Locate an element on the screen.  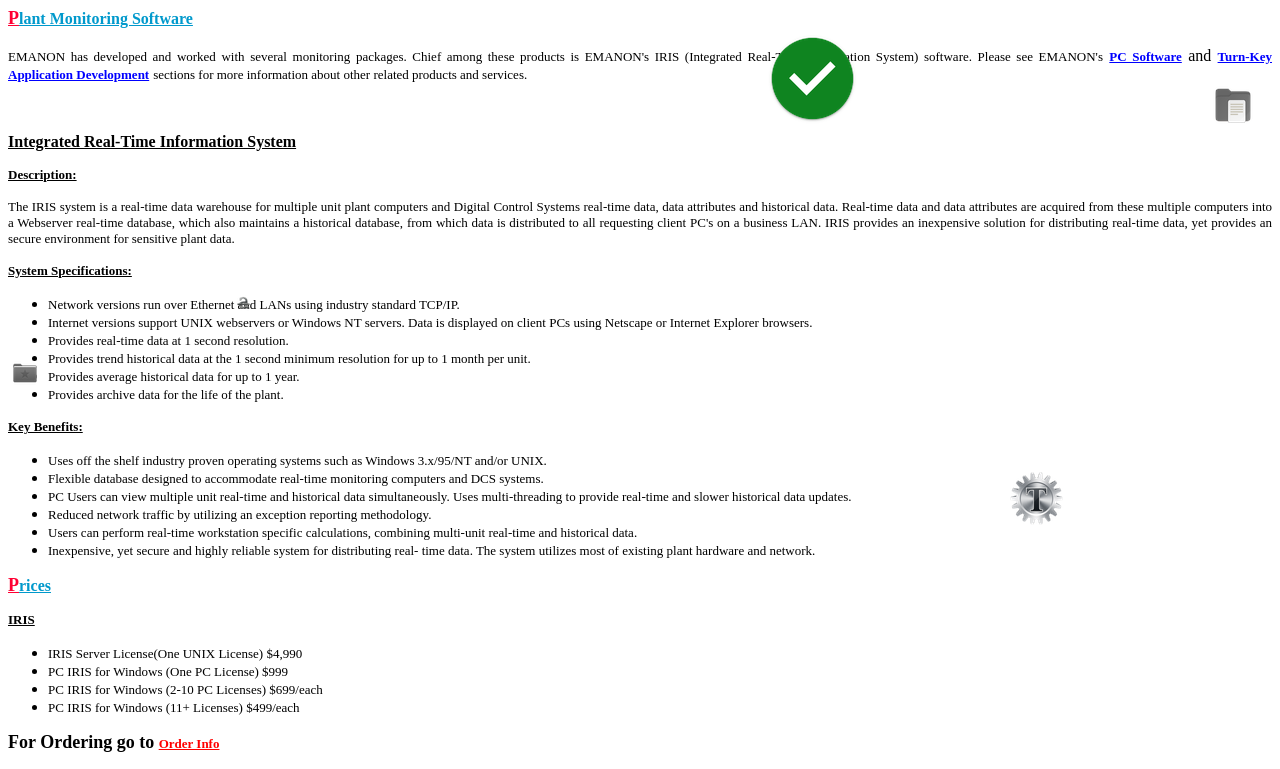
access text behavior settings in iMovie is located at coordinates (1036, 498).